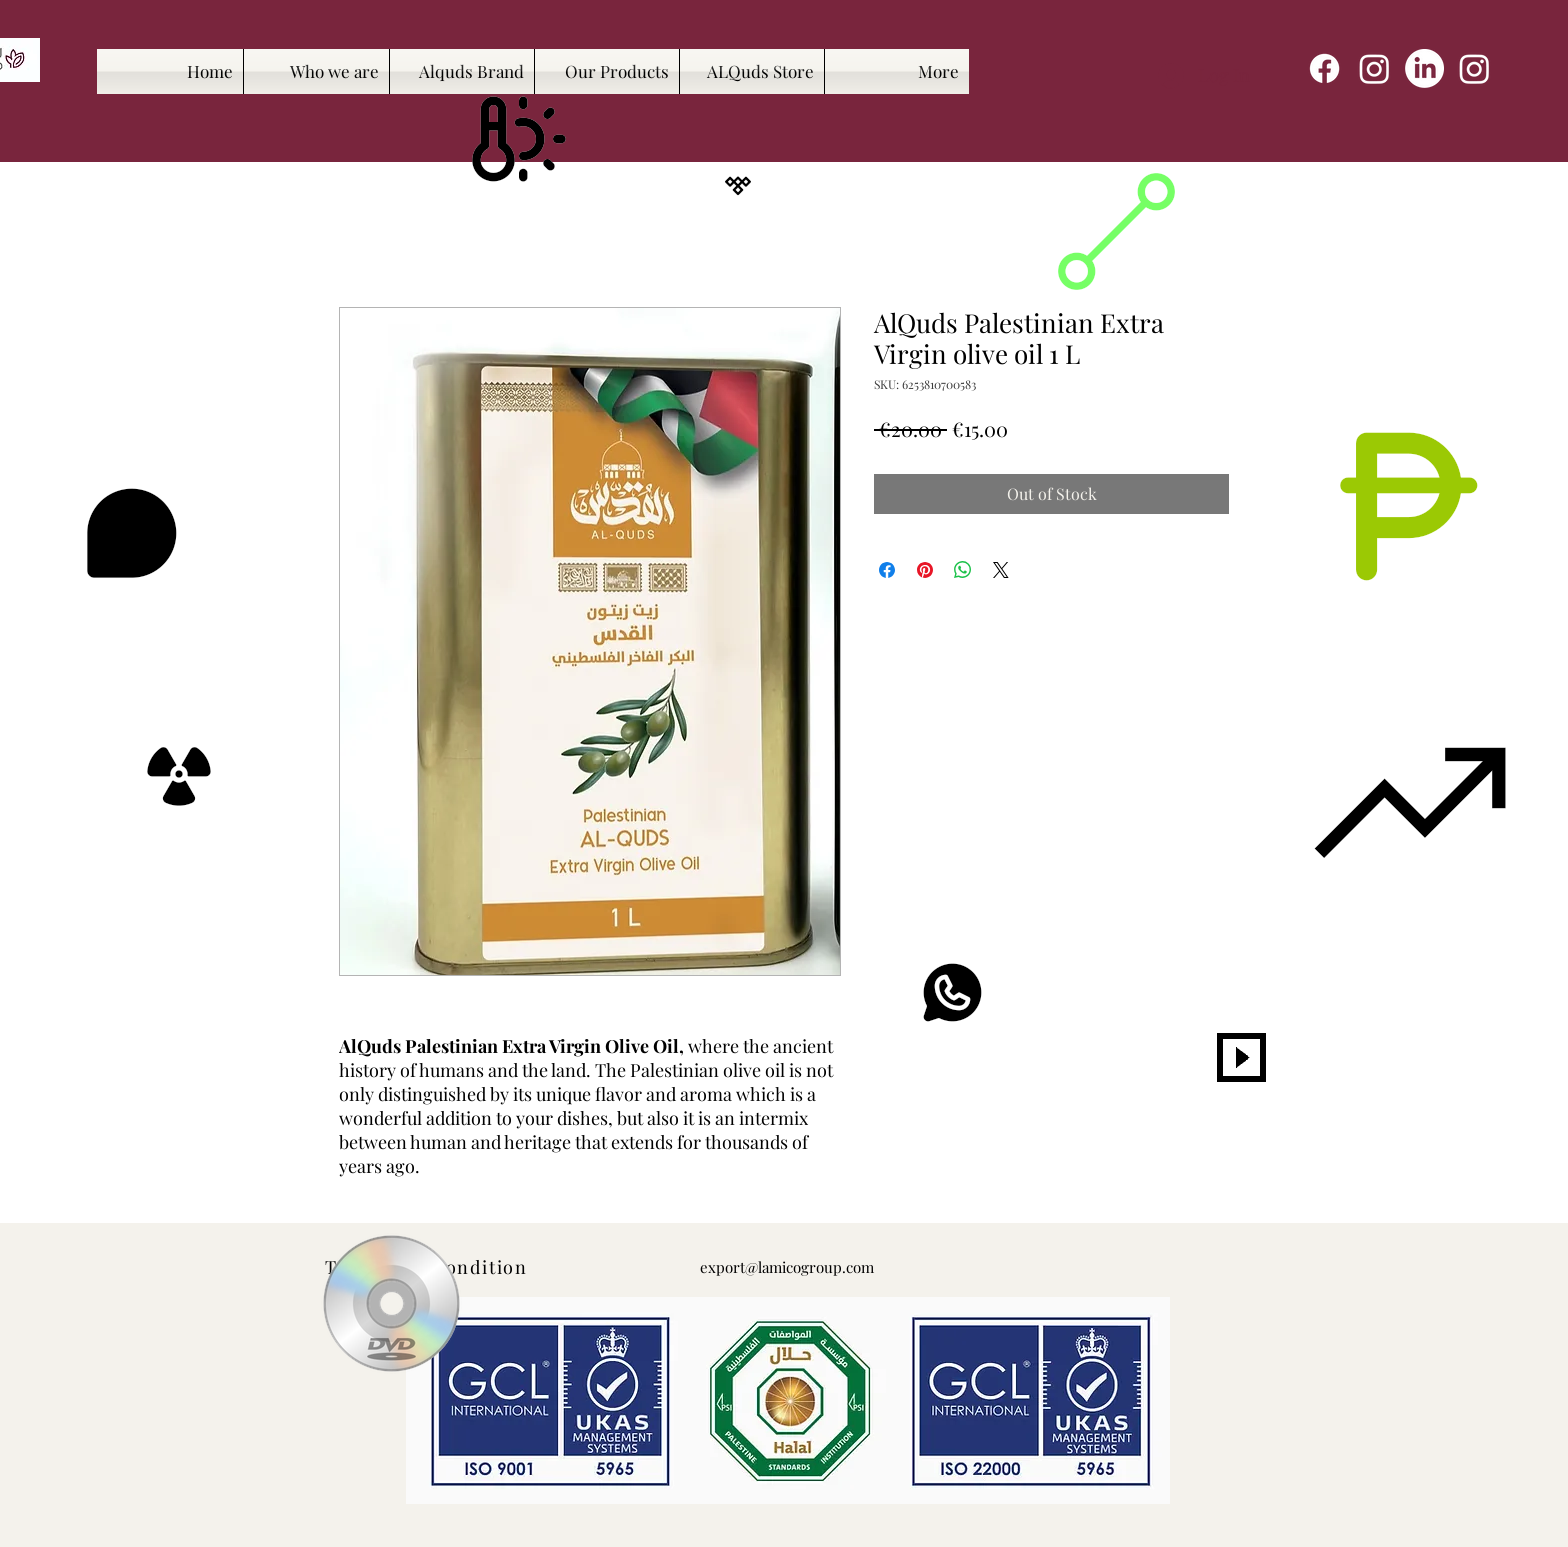 This screenshot has width=1568, height=1547. I want to click on open WhatsApp messaging app, so click(952, 992).